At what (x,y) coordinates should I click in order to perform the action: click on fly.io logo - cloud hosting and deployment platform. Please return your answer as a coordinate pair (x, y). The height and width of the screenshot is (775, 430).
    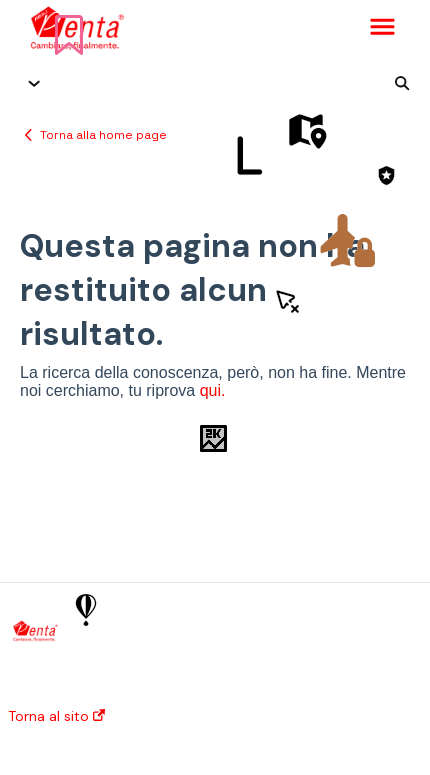
    Looking at the image, I should click on (86, 610).